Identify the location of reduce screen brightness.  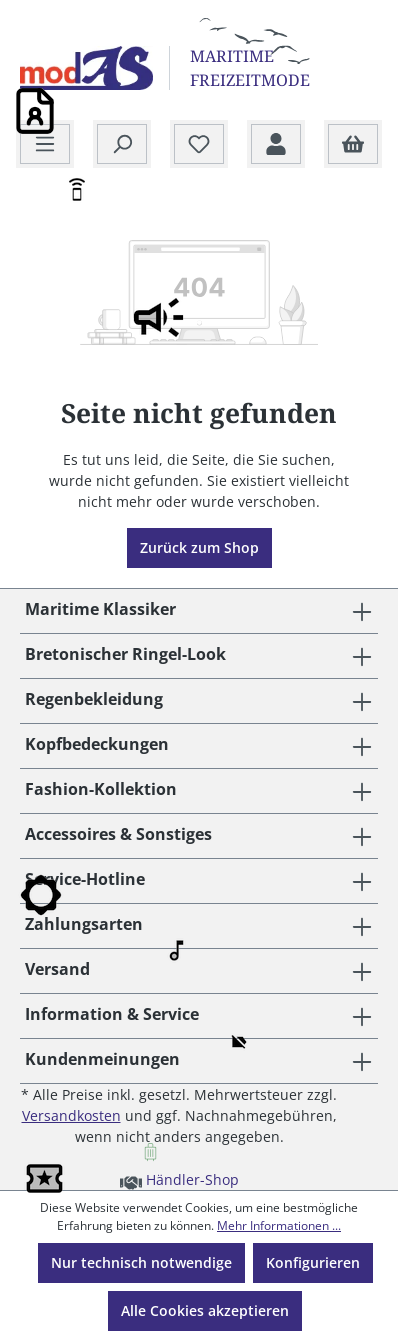
(41, 895).